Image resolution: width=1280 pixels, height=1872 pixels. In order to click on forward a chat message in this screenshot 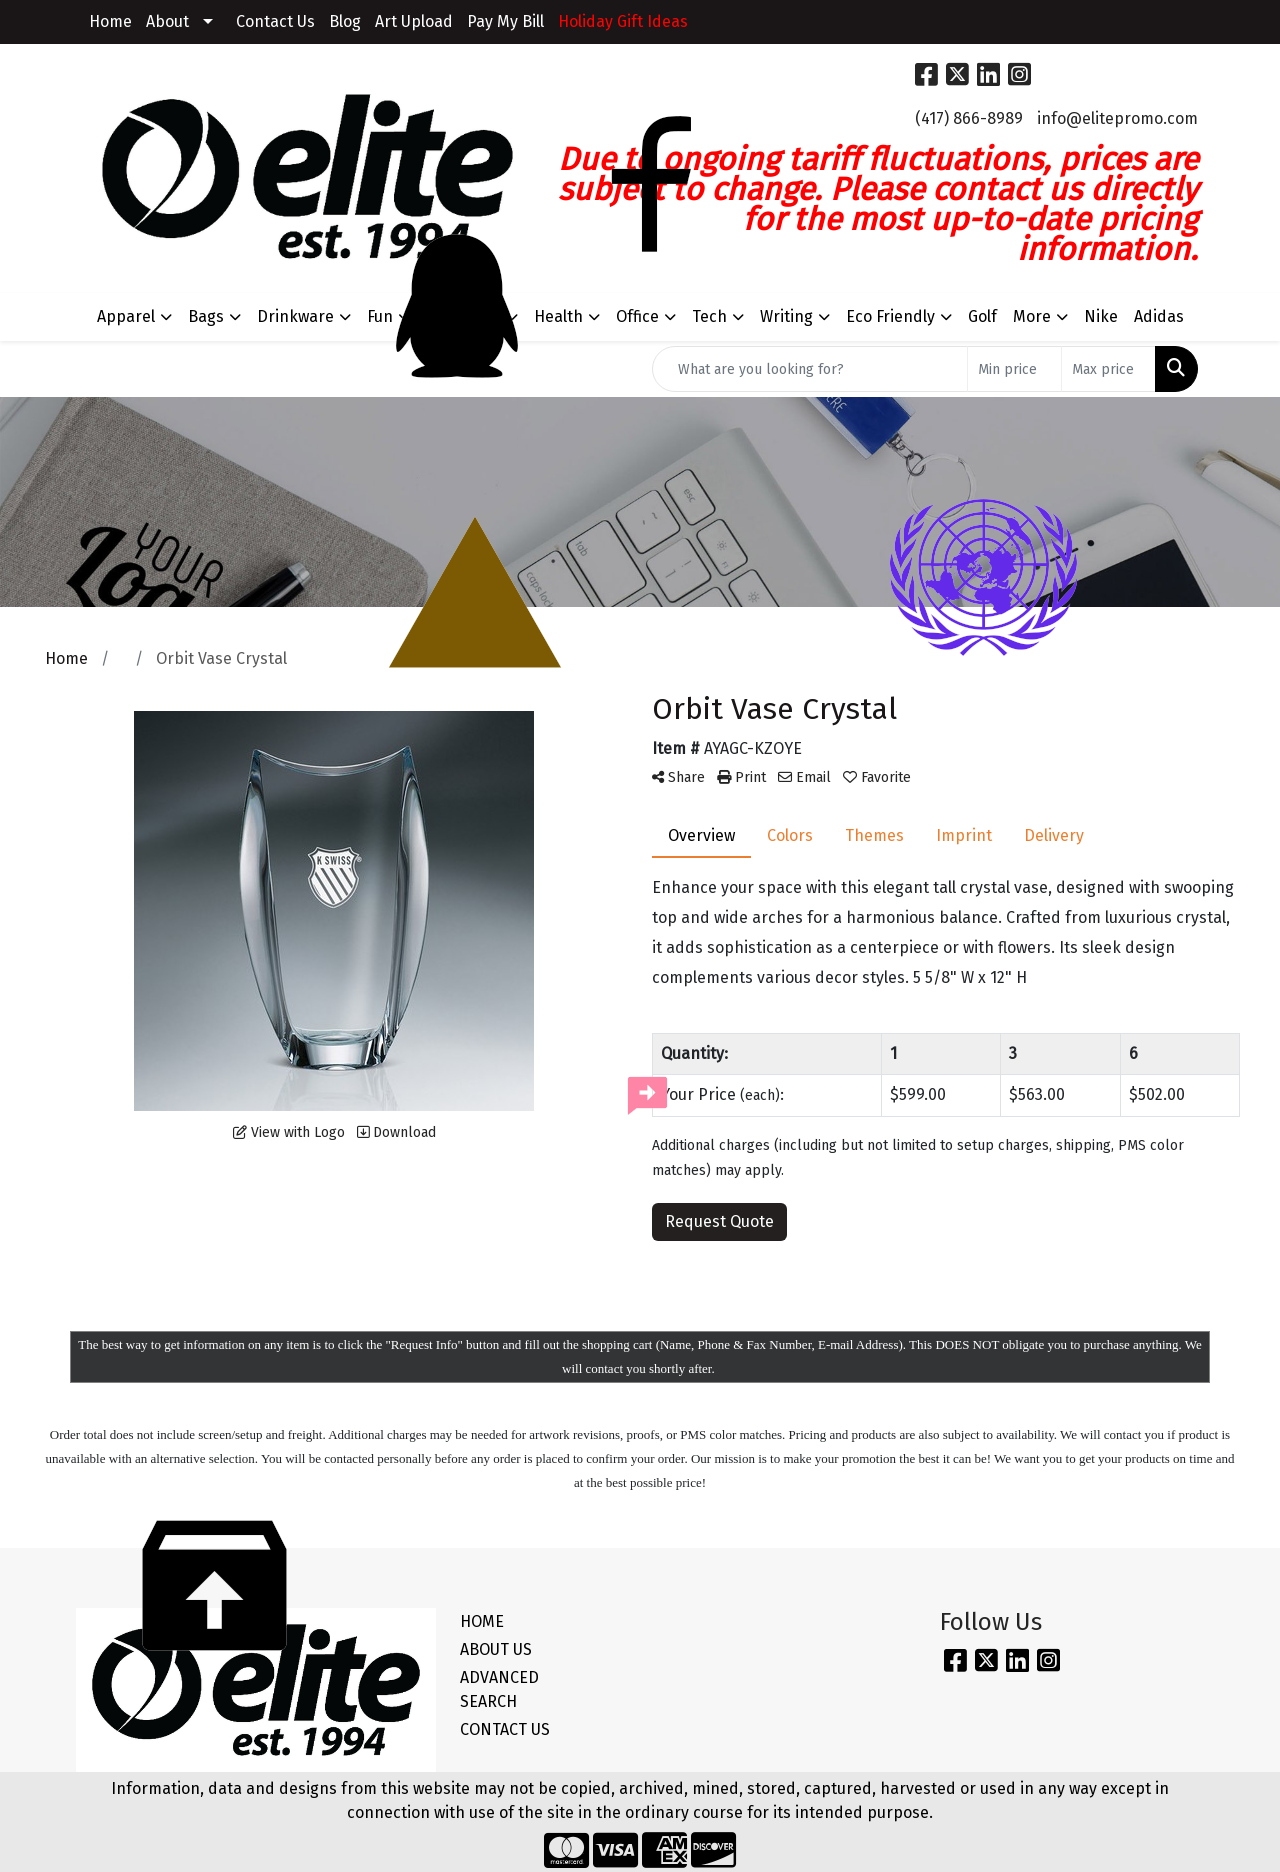, I will do `click(647, 1094)`.